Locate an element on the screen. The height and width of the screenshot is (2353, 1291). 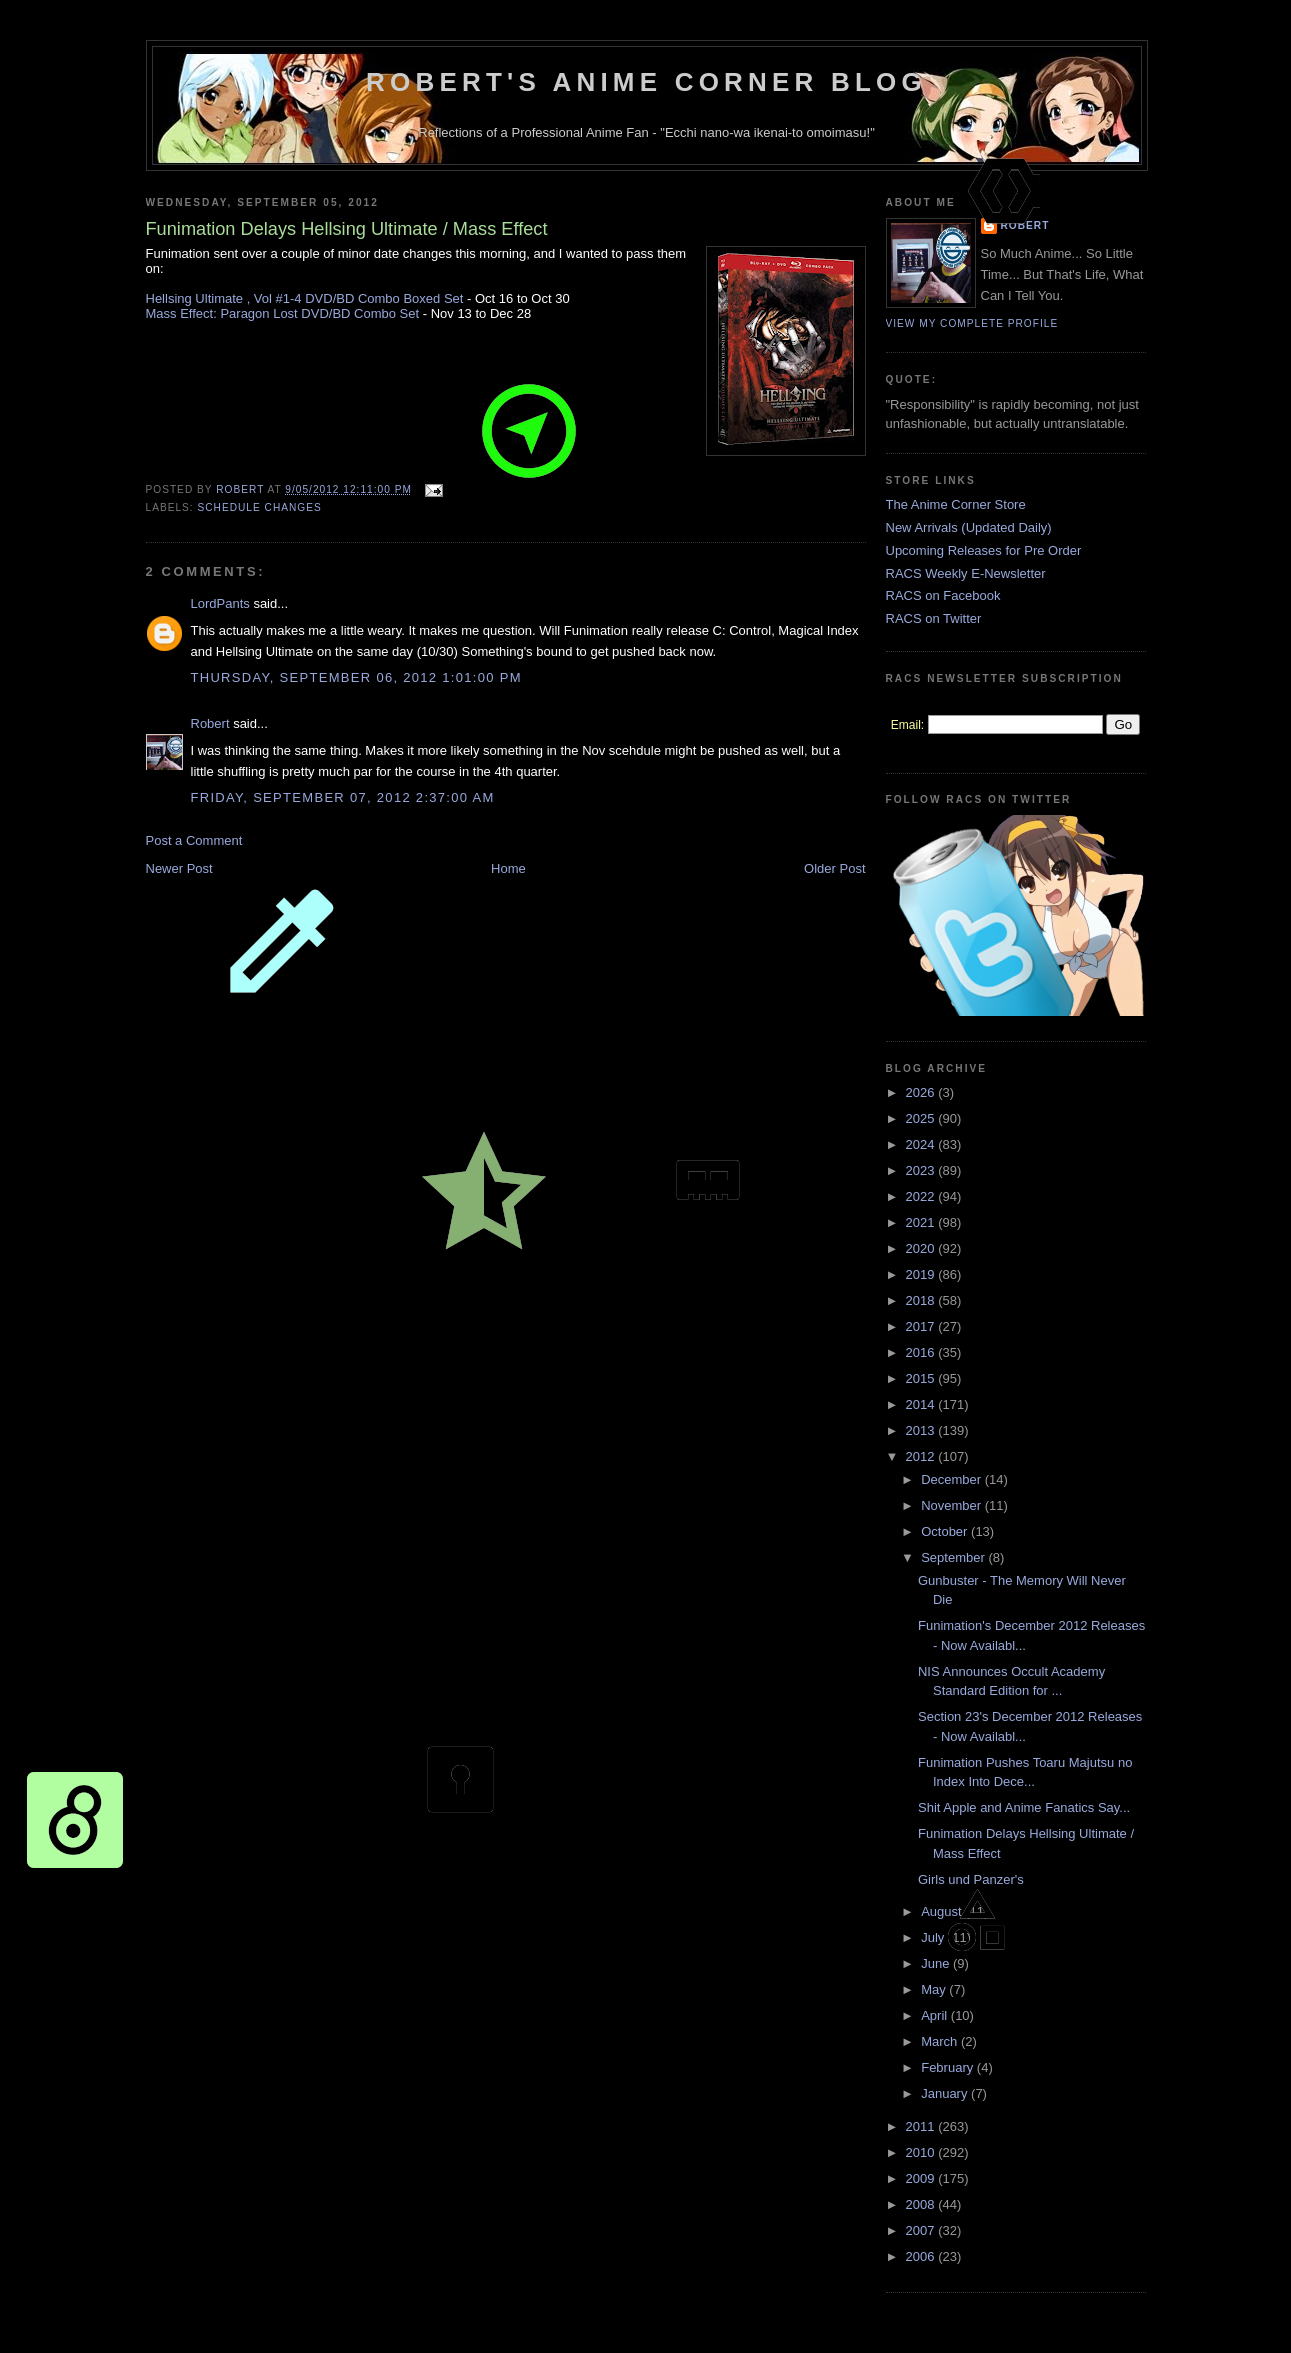
access shape tools and drawing options is located at coordinates (977, 1921).